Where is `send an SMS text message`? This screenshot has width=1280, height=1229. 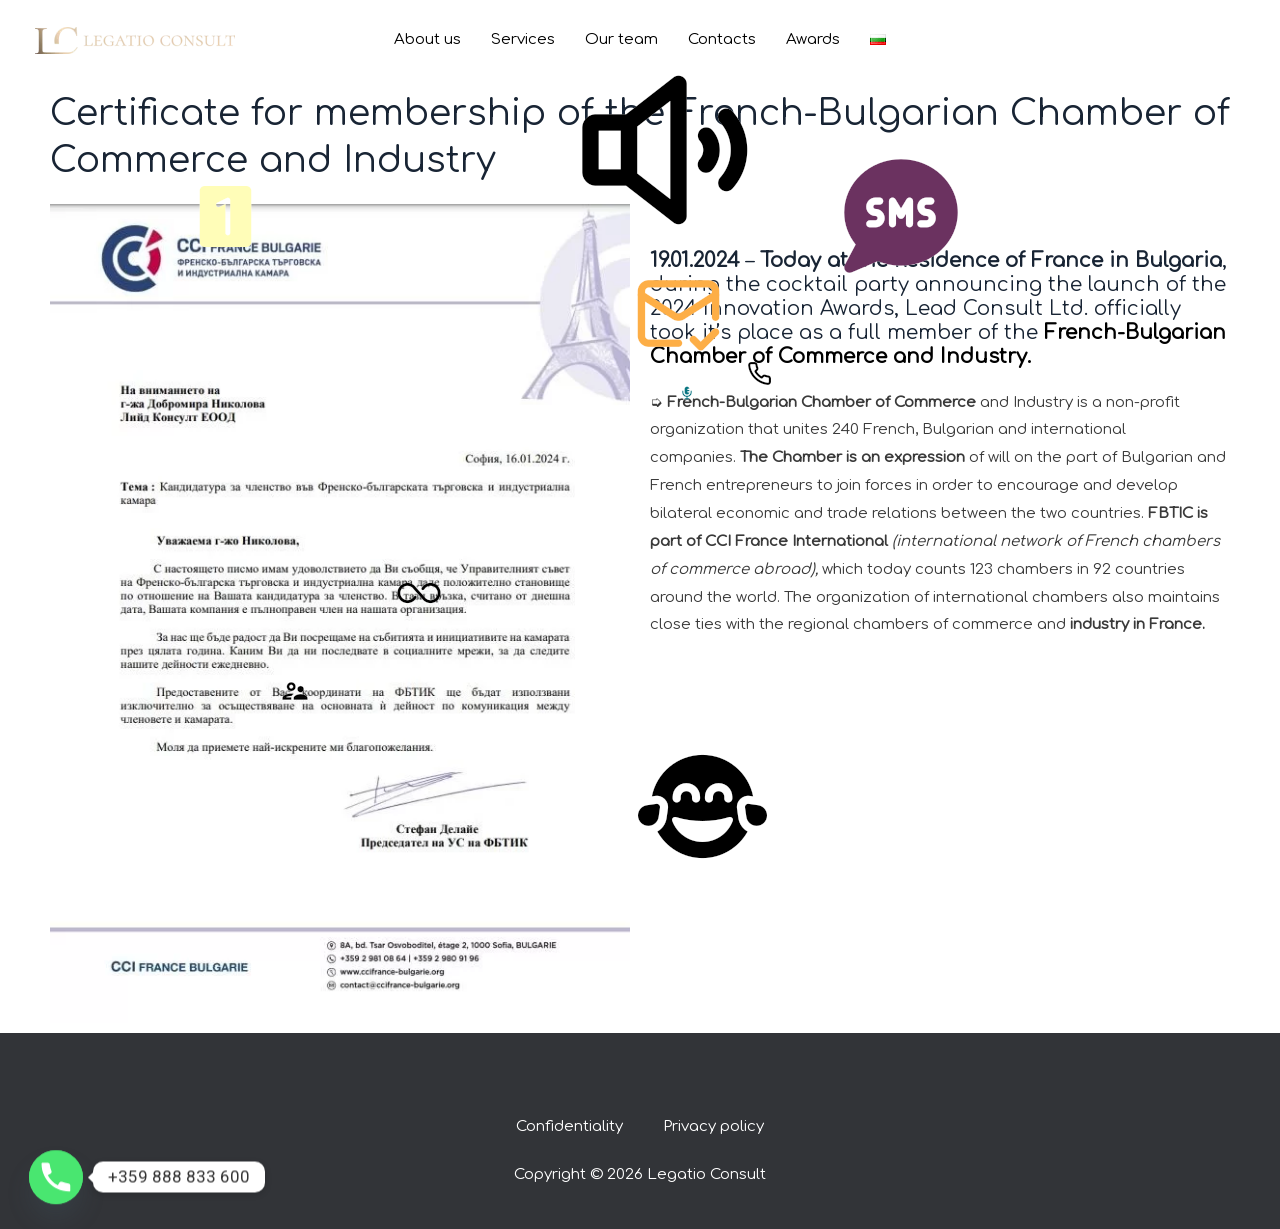
send an SMS text message is located at coordinates (901, 216).